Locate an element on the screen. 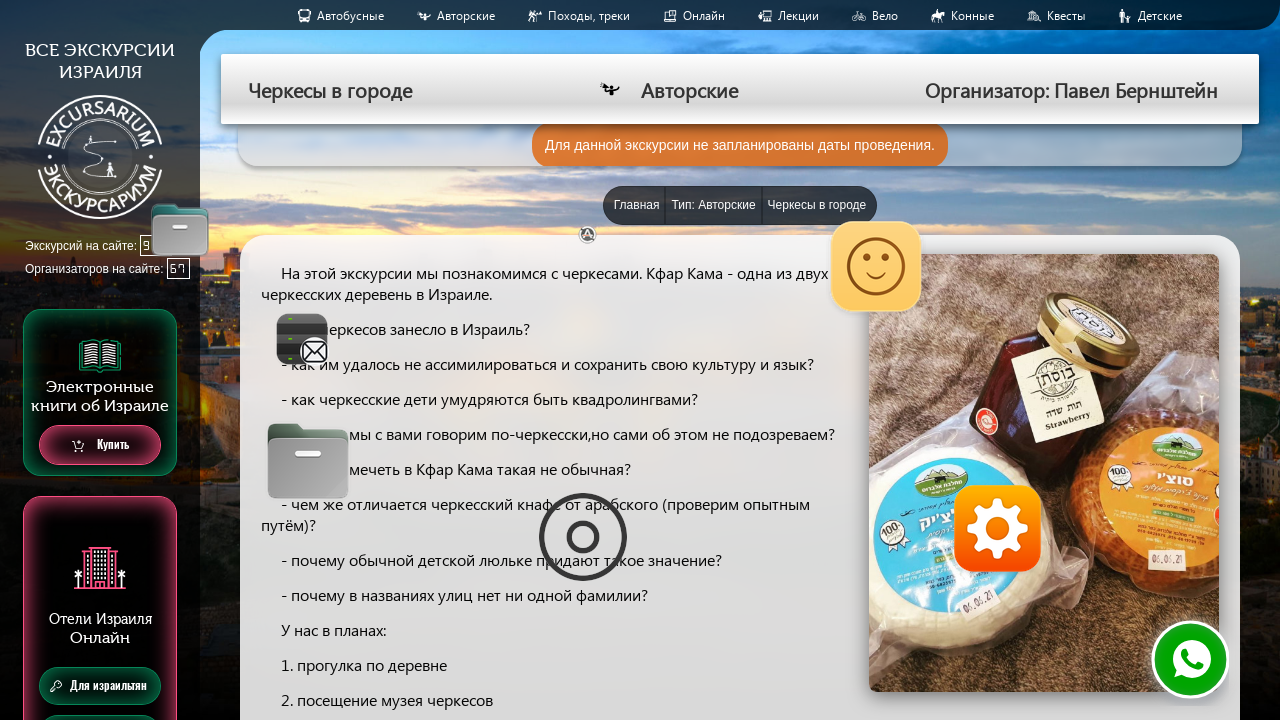  open the software updater application is located at coordinates (587, 234).